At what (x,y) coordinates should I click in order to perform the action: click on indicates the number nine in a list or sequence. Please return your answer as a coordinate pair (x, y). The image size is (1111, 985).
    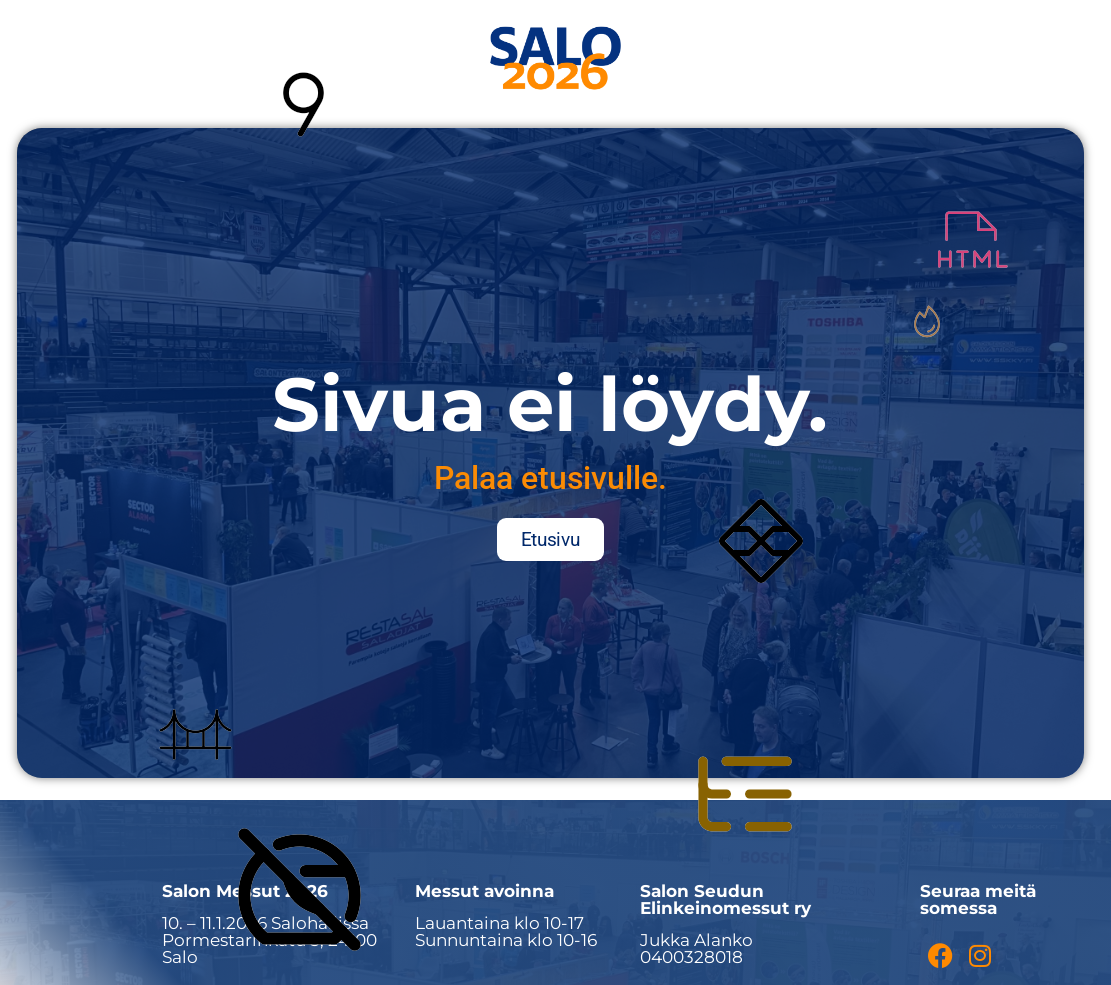
    Looking at the image, I should click on (303, 104).